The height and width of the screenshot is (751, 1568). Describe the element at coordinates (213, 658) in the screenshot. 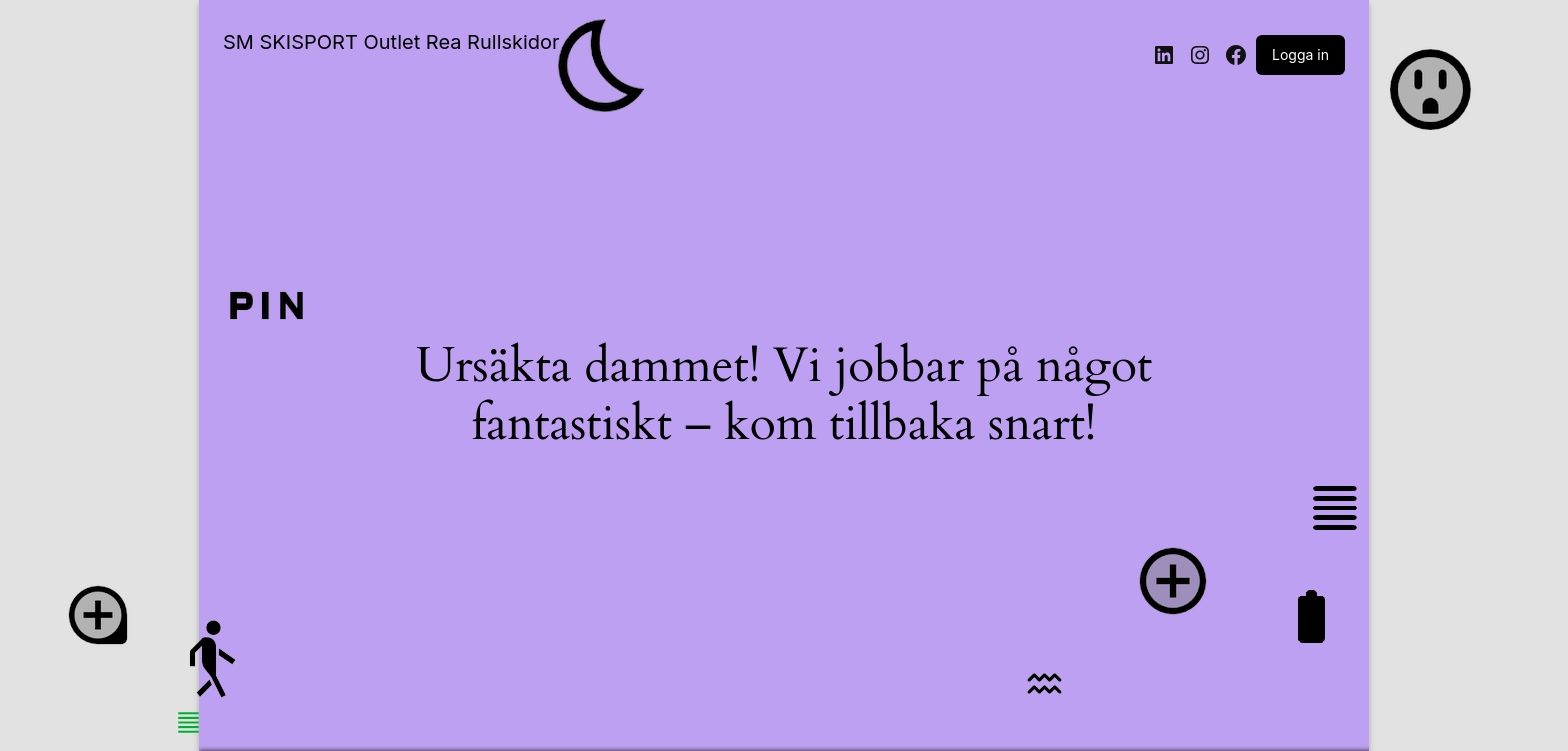

I see `get walking directions` at that location.